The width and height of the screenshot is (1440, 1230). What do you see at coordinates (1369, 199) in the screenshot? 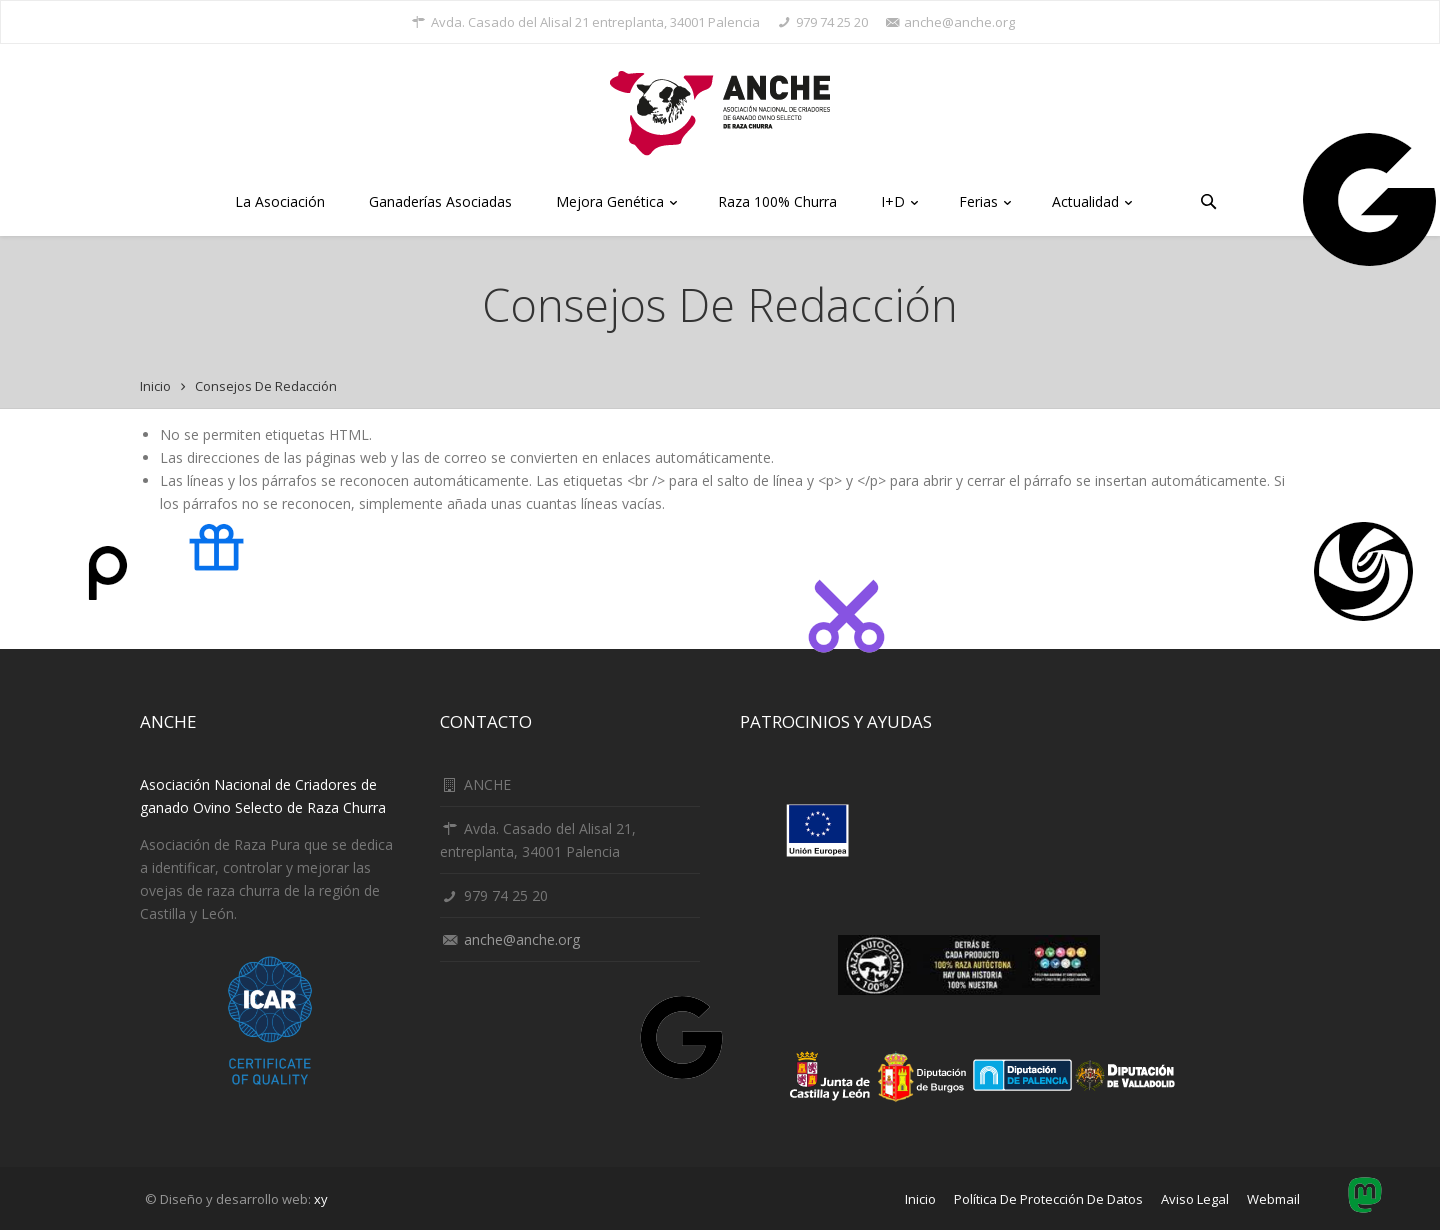
I see `visit justgiving fundraising platform` at bounding box center [1369, 199].